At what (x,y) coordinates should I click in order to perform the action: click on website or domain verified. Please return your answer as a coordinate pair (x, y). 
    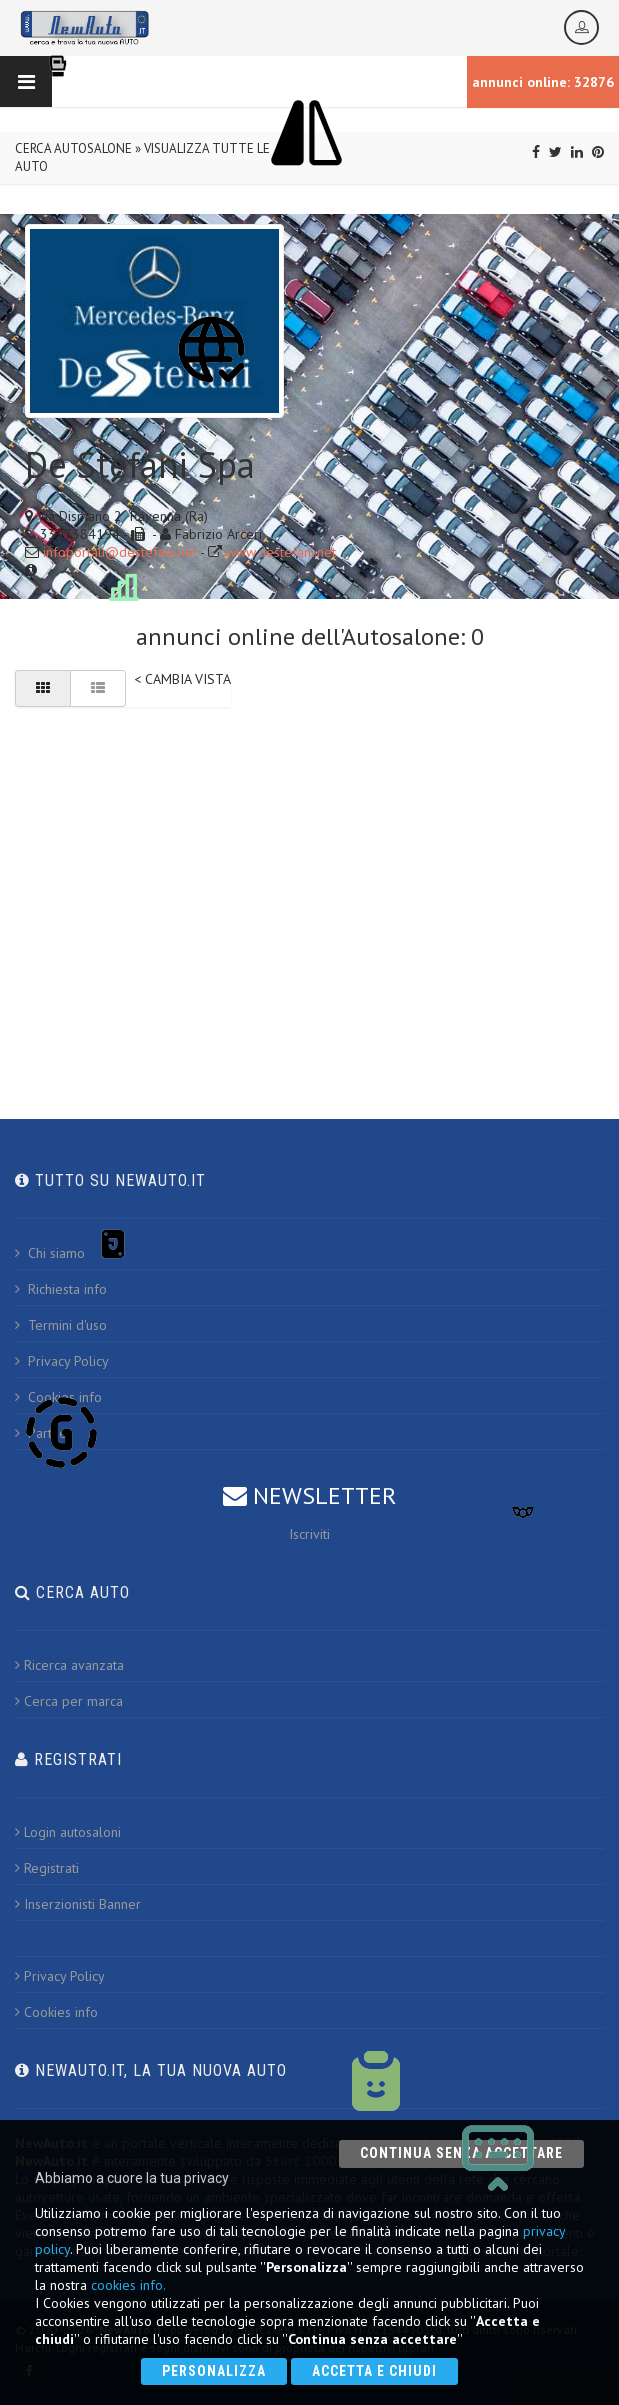
    Looking at the image, I should click on (211, 349).